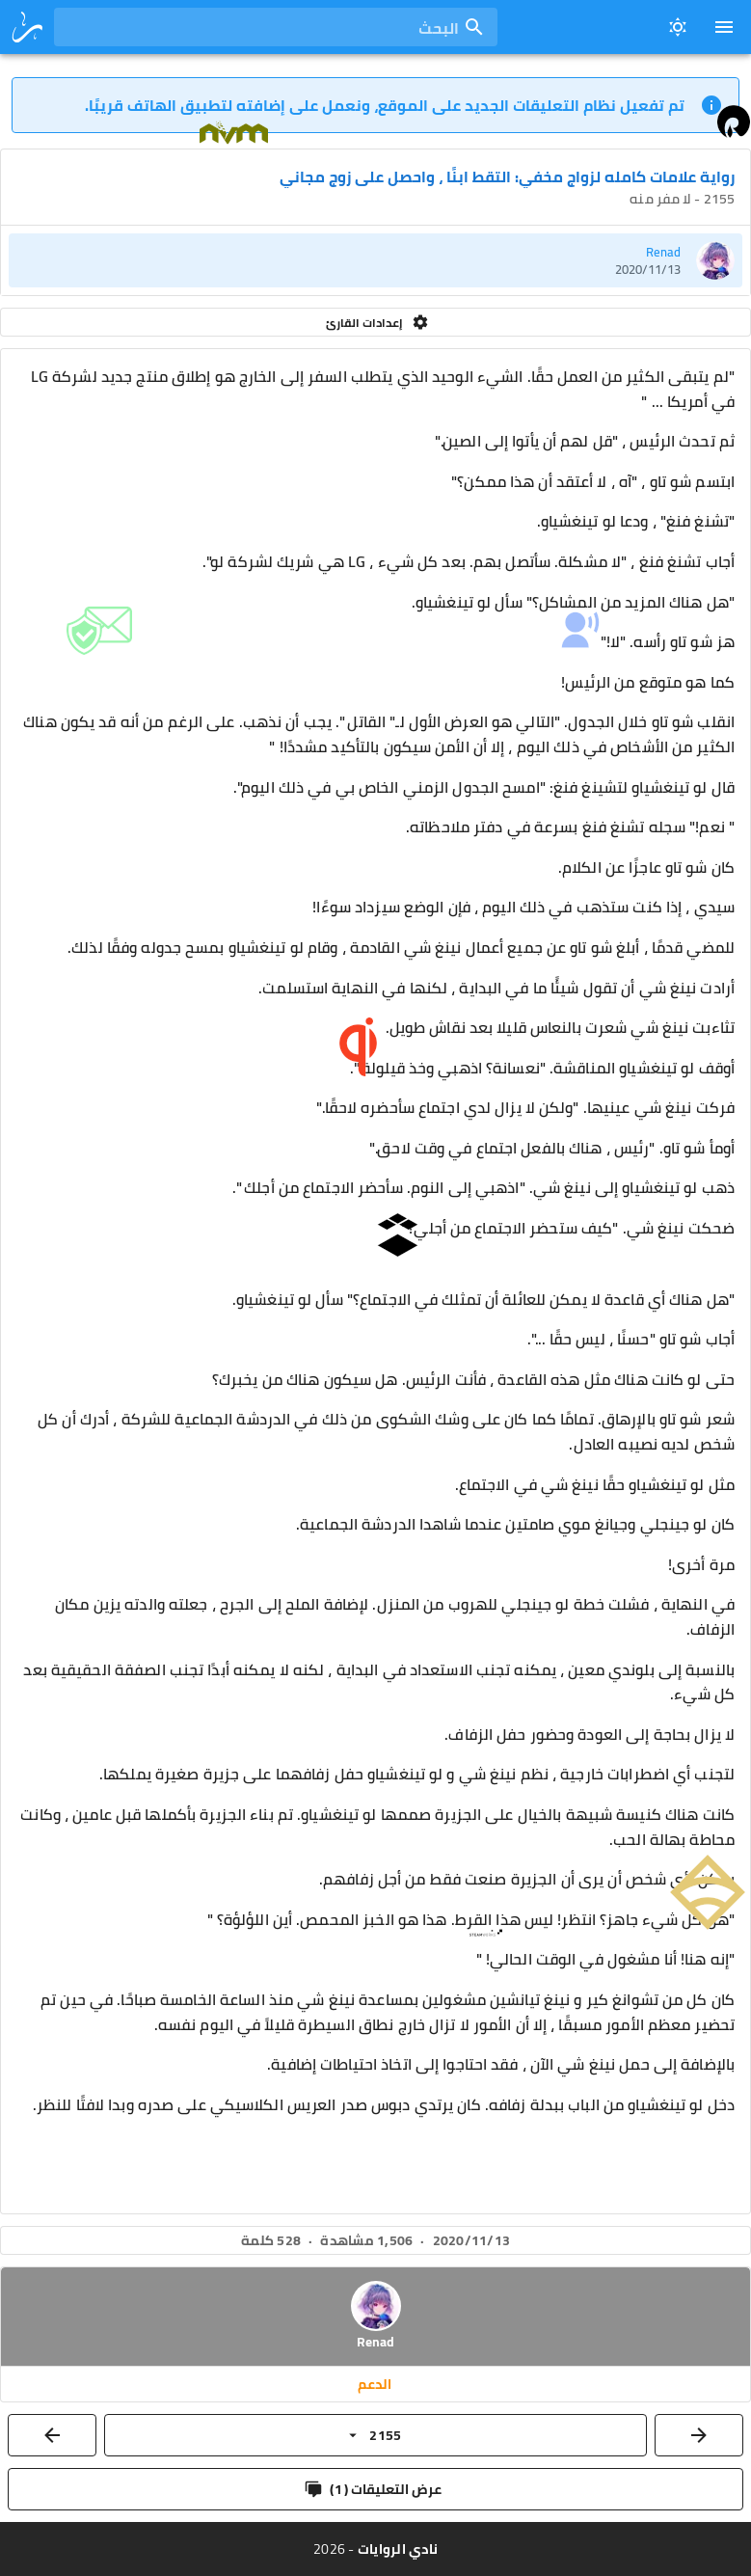 The height and width of the screenshot is (2576, 751). What do you see at coordinates (397, 1234) in the screenshot?
I see `instructure company logo` at bounding box center [397, 1234].